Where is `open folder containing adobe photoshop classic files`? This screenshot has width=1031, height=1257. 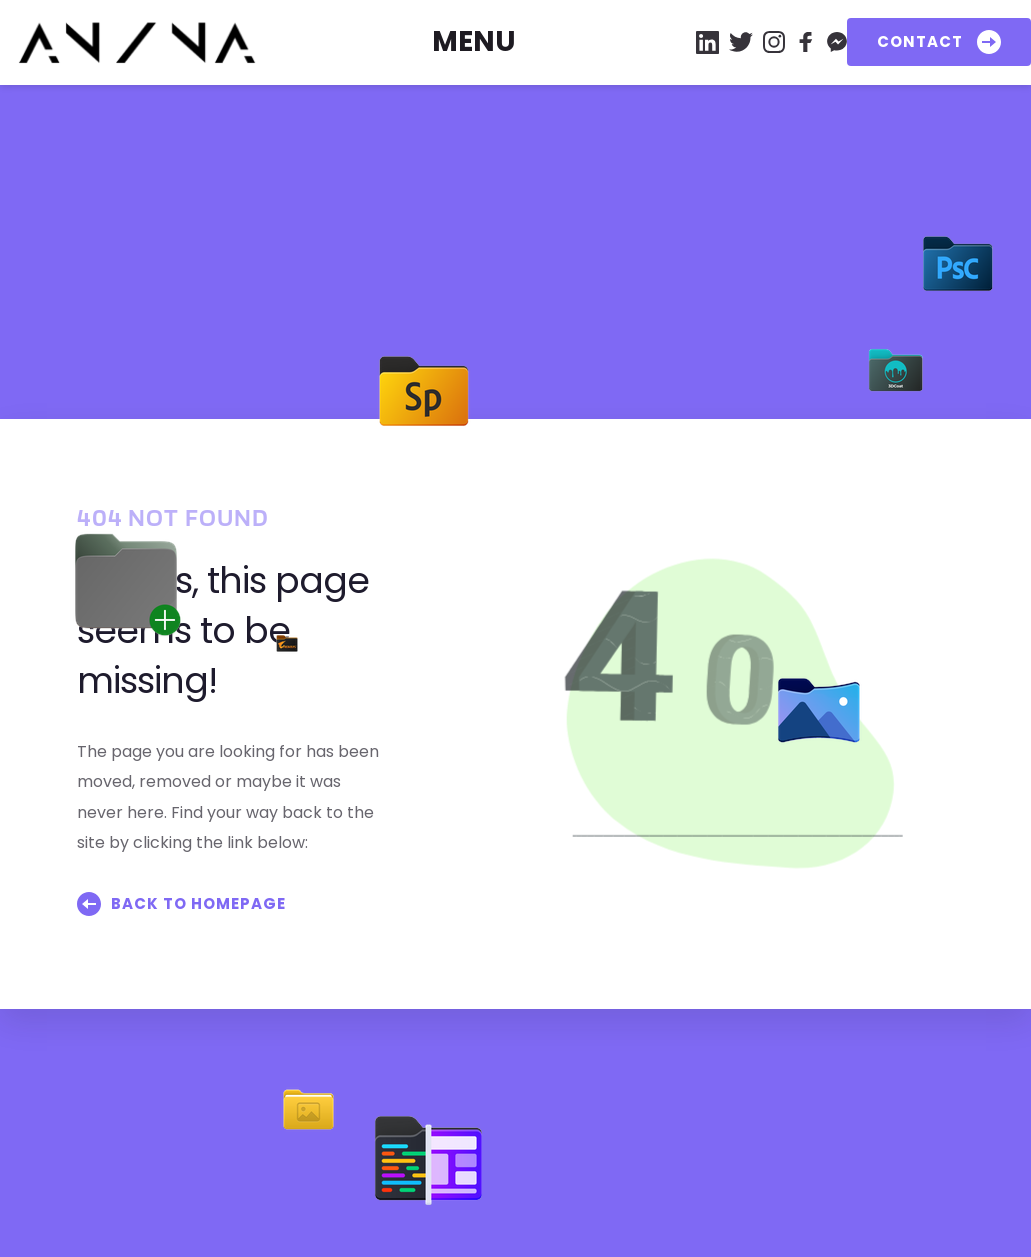 open folder containing adobe photoshop classic files is located at coordinates (957, 265).